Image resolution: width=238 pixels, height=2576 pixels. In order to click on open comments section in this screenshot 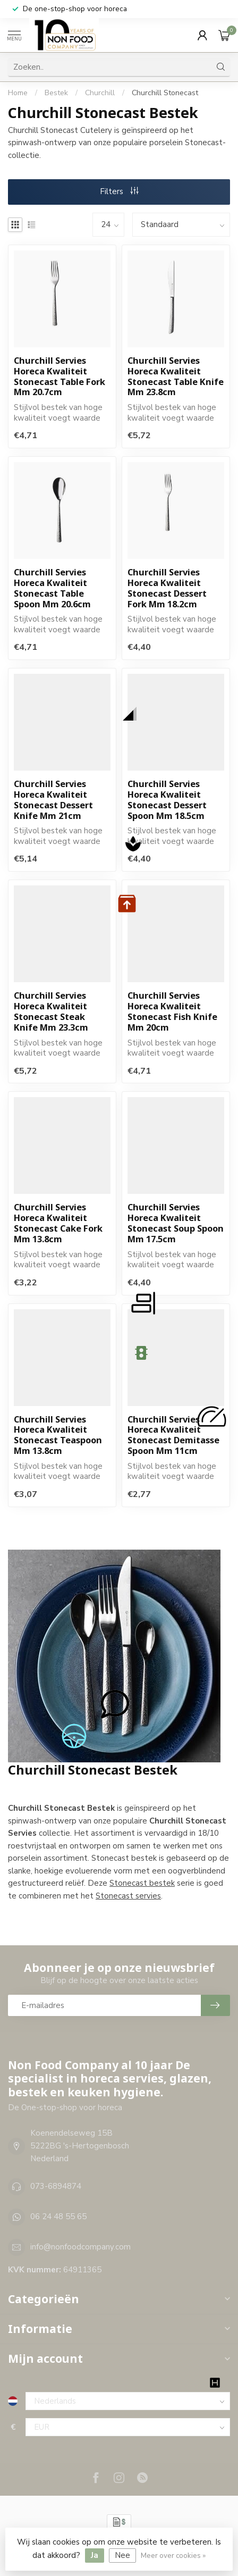, I will do `click(115, 1704)`.